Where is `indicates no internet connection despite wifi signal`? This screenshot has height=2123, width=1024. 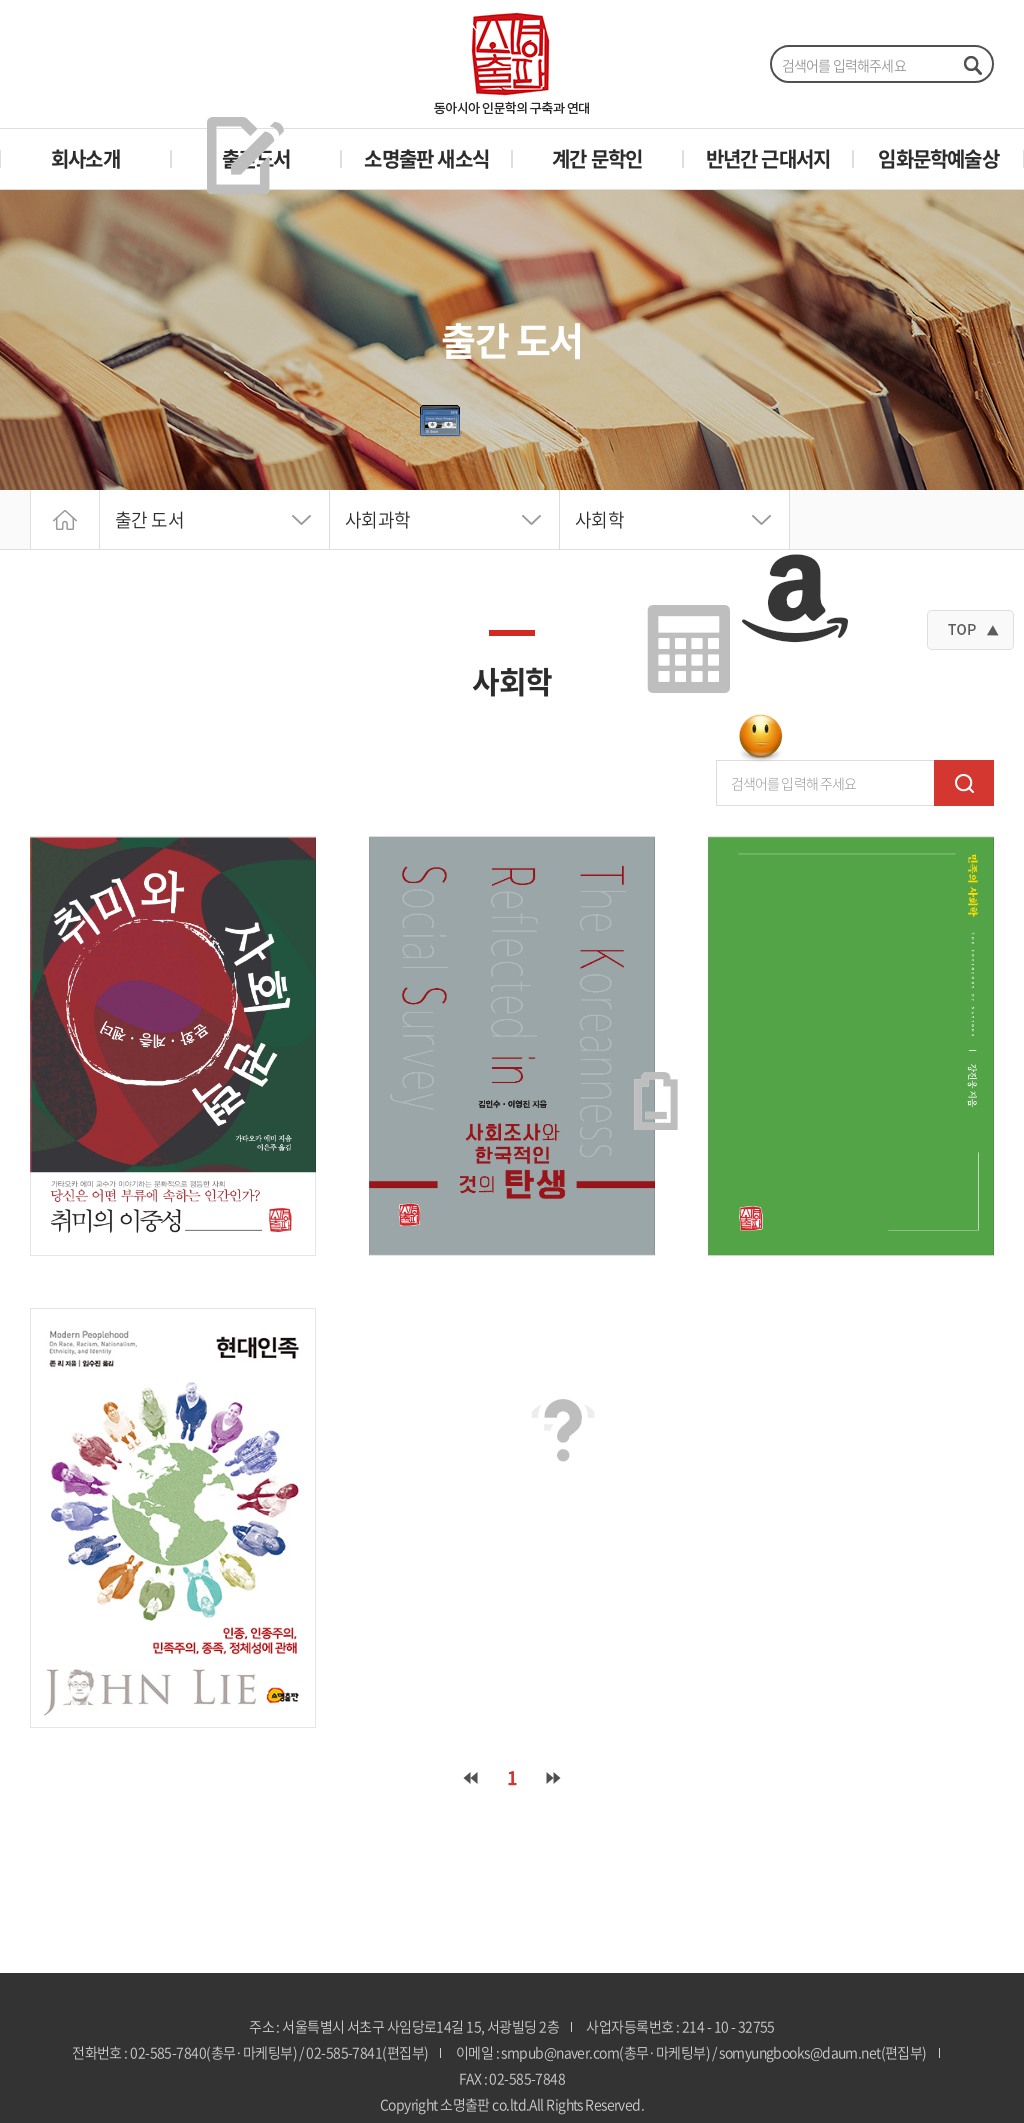 indicates no internet connection despite wifi signal is located at coordinates (563, 1418).